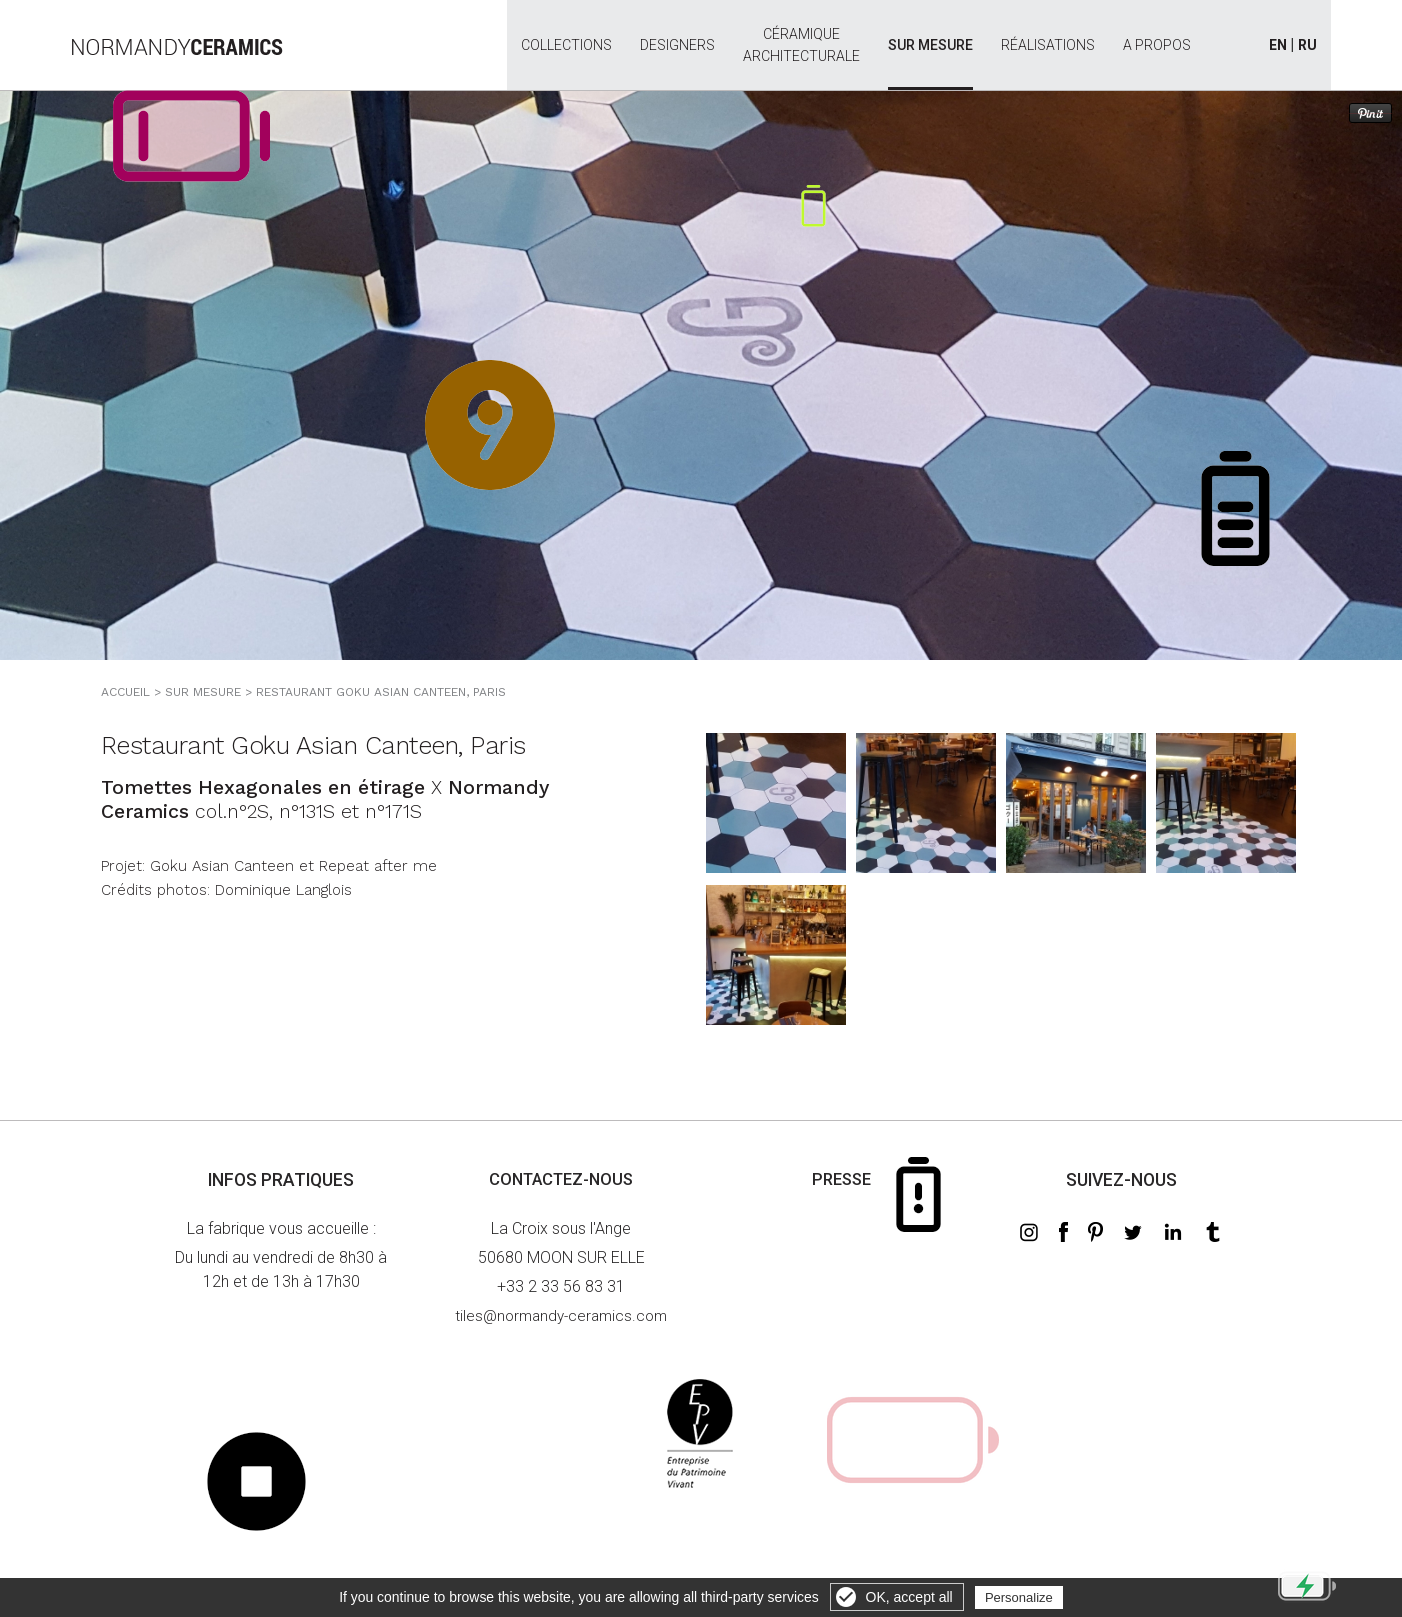  Describe the element at coordinates (913, 1440) in the screenshot. I see `indicates battery is completely empty` at that location.